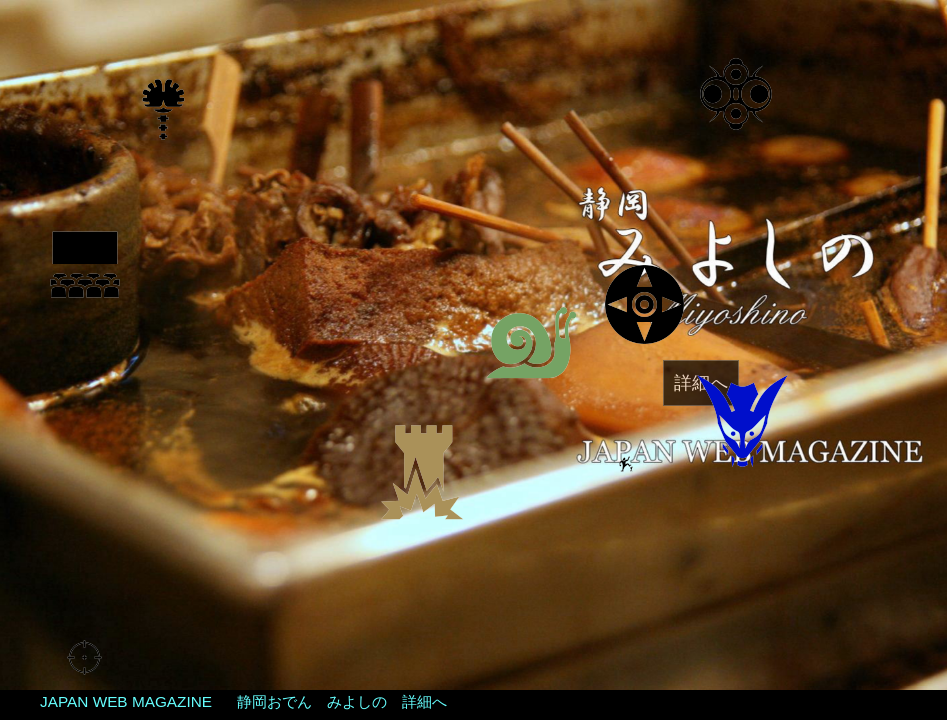 Image resolution: width=947 pixels, height=720 pixels. Describe the element at coordinates (85, 264) in the screenshot. I see `access theater or cinema listings` at that location.